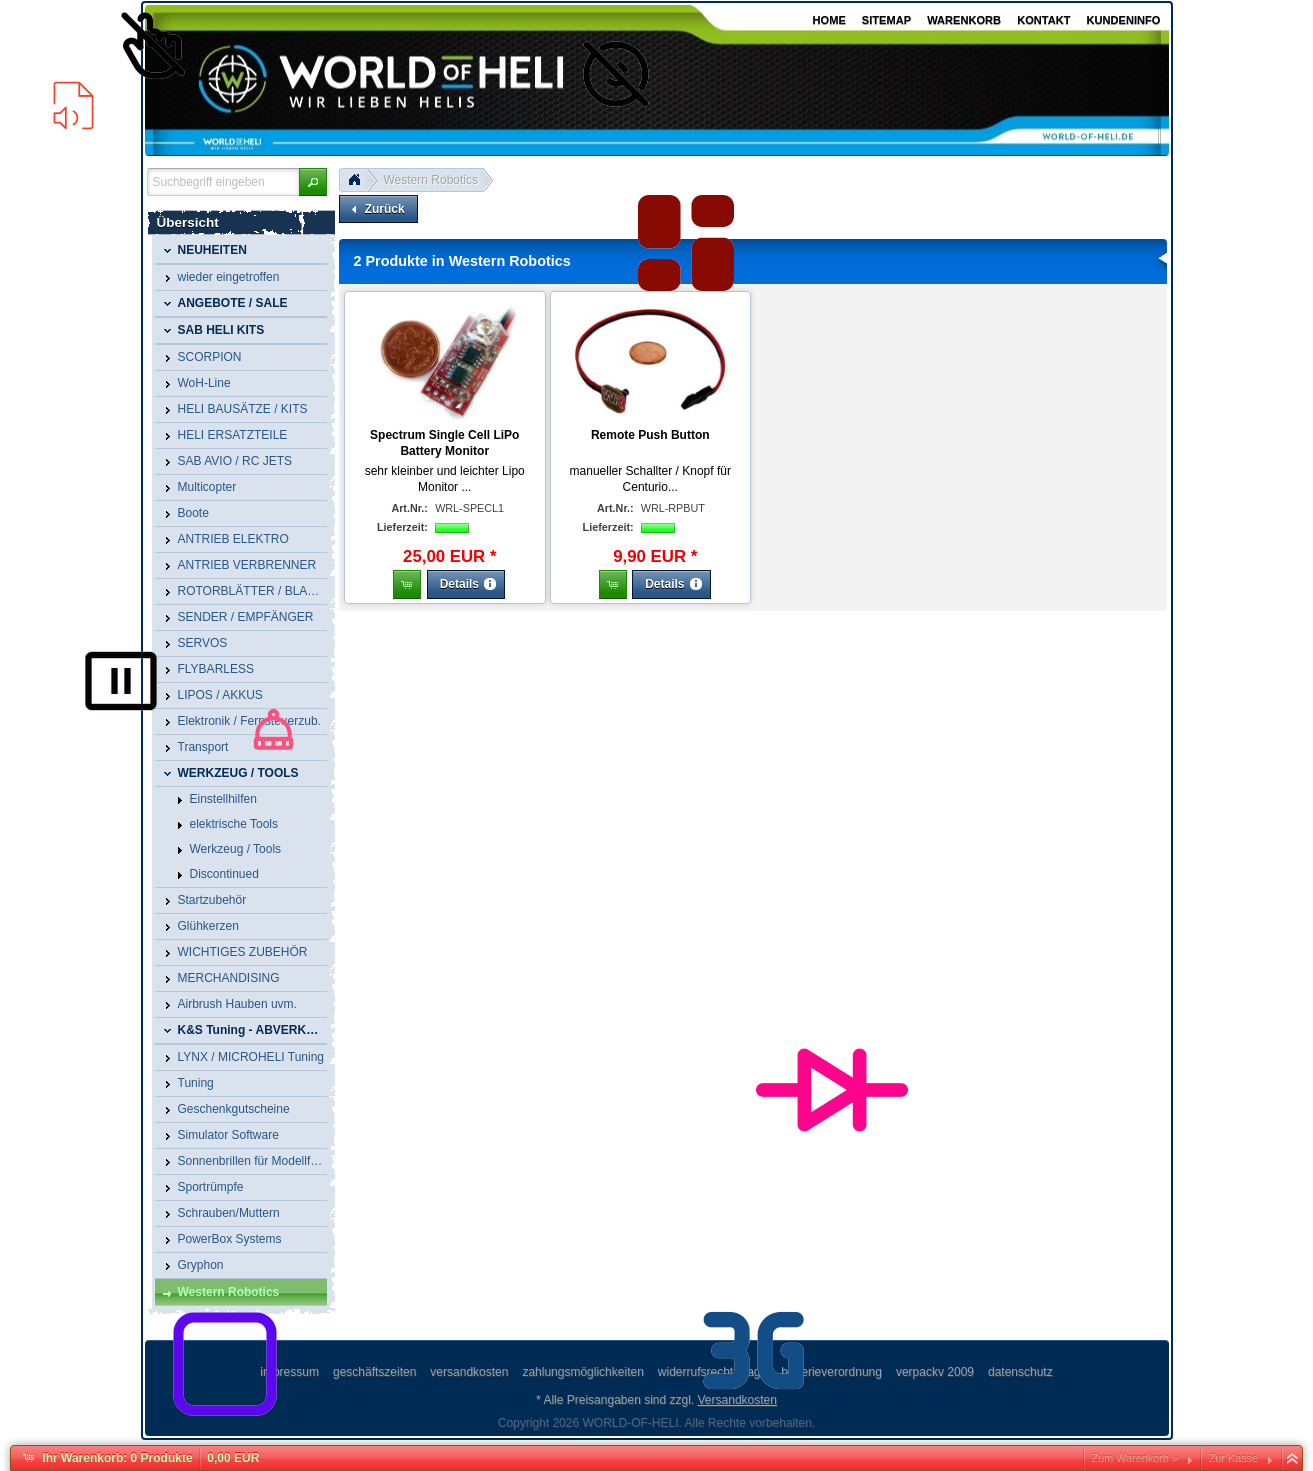 The width and height of the screenshot is (1313, 1471). Describe the element at coordinates (757, 1350) in the screenshot. I see `indicates 3G mobile network connection` at that location.